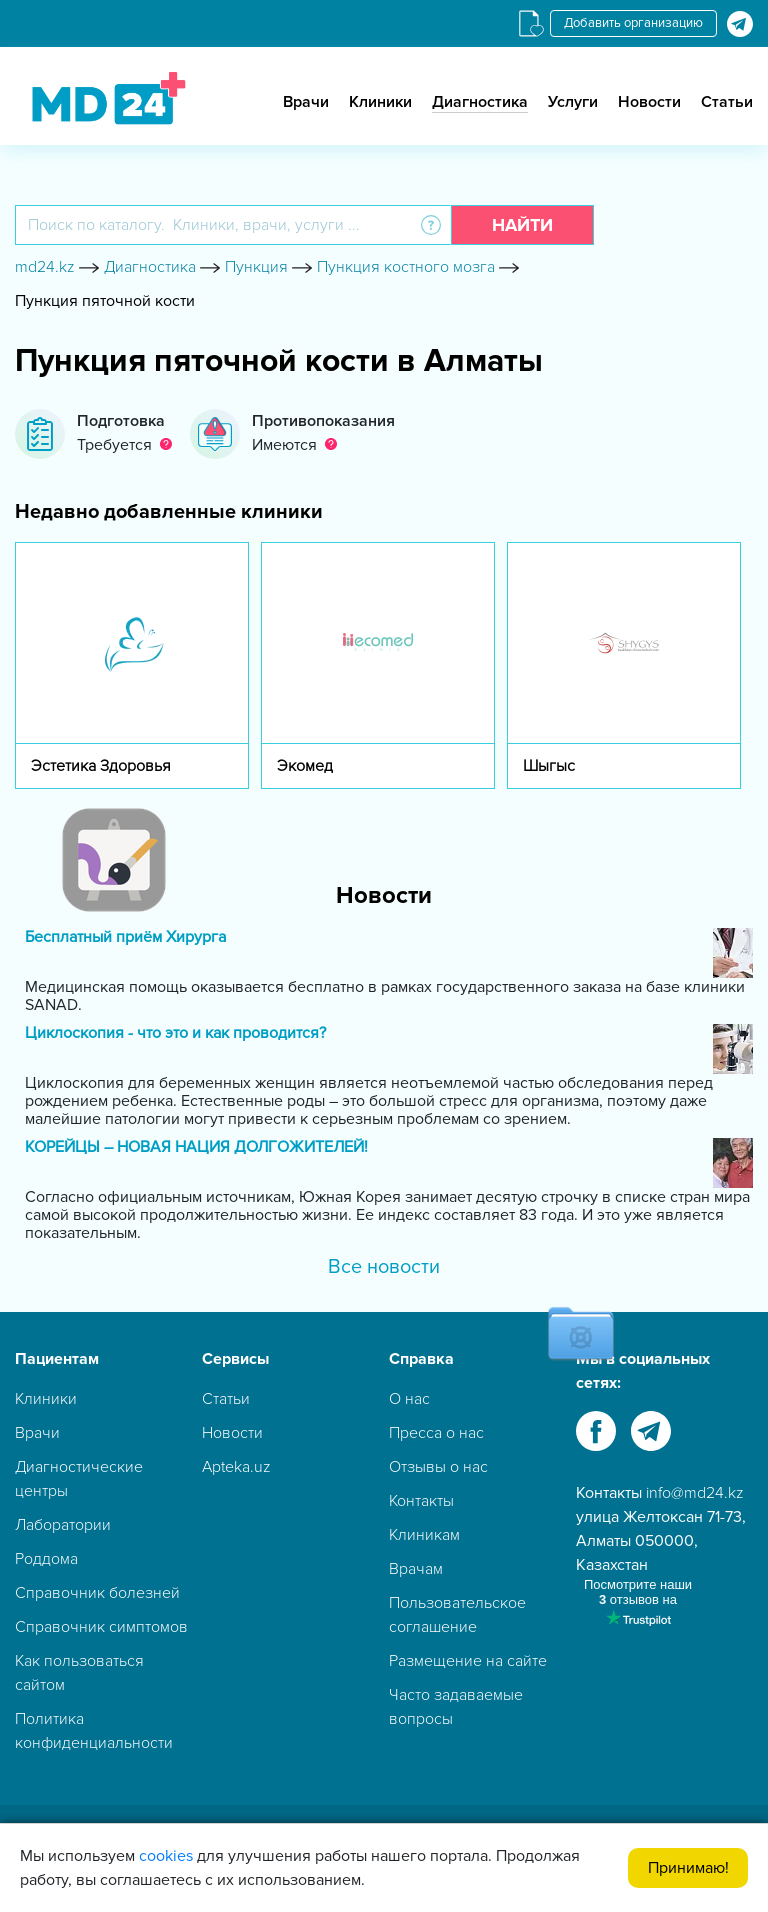 The width and height of the screenshot is (768, 1912). I want to click on create or design a new software project, so click(114, 860).